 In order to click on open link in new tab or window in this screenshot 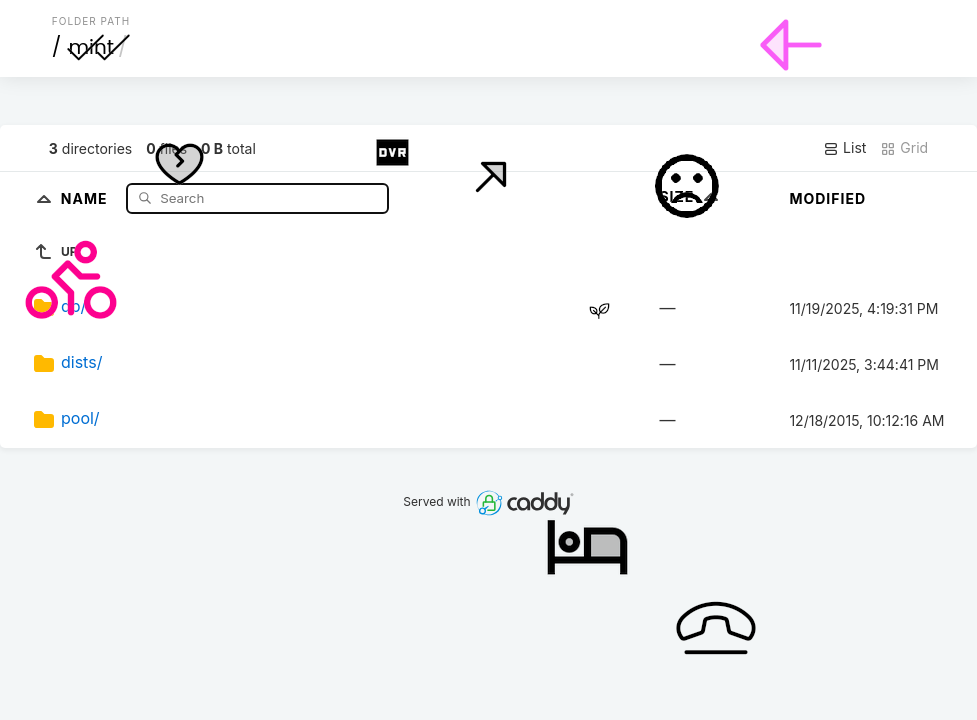, I will do `click(491, 177)`.